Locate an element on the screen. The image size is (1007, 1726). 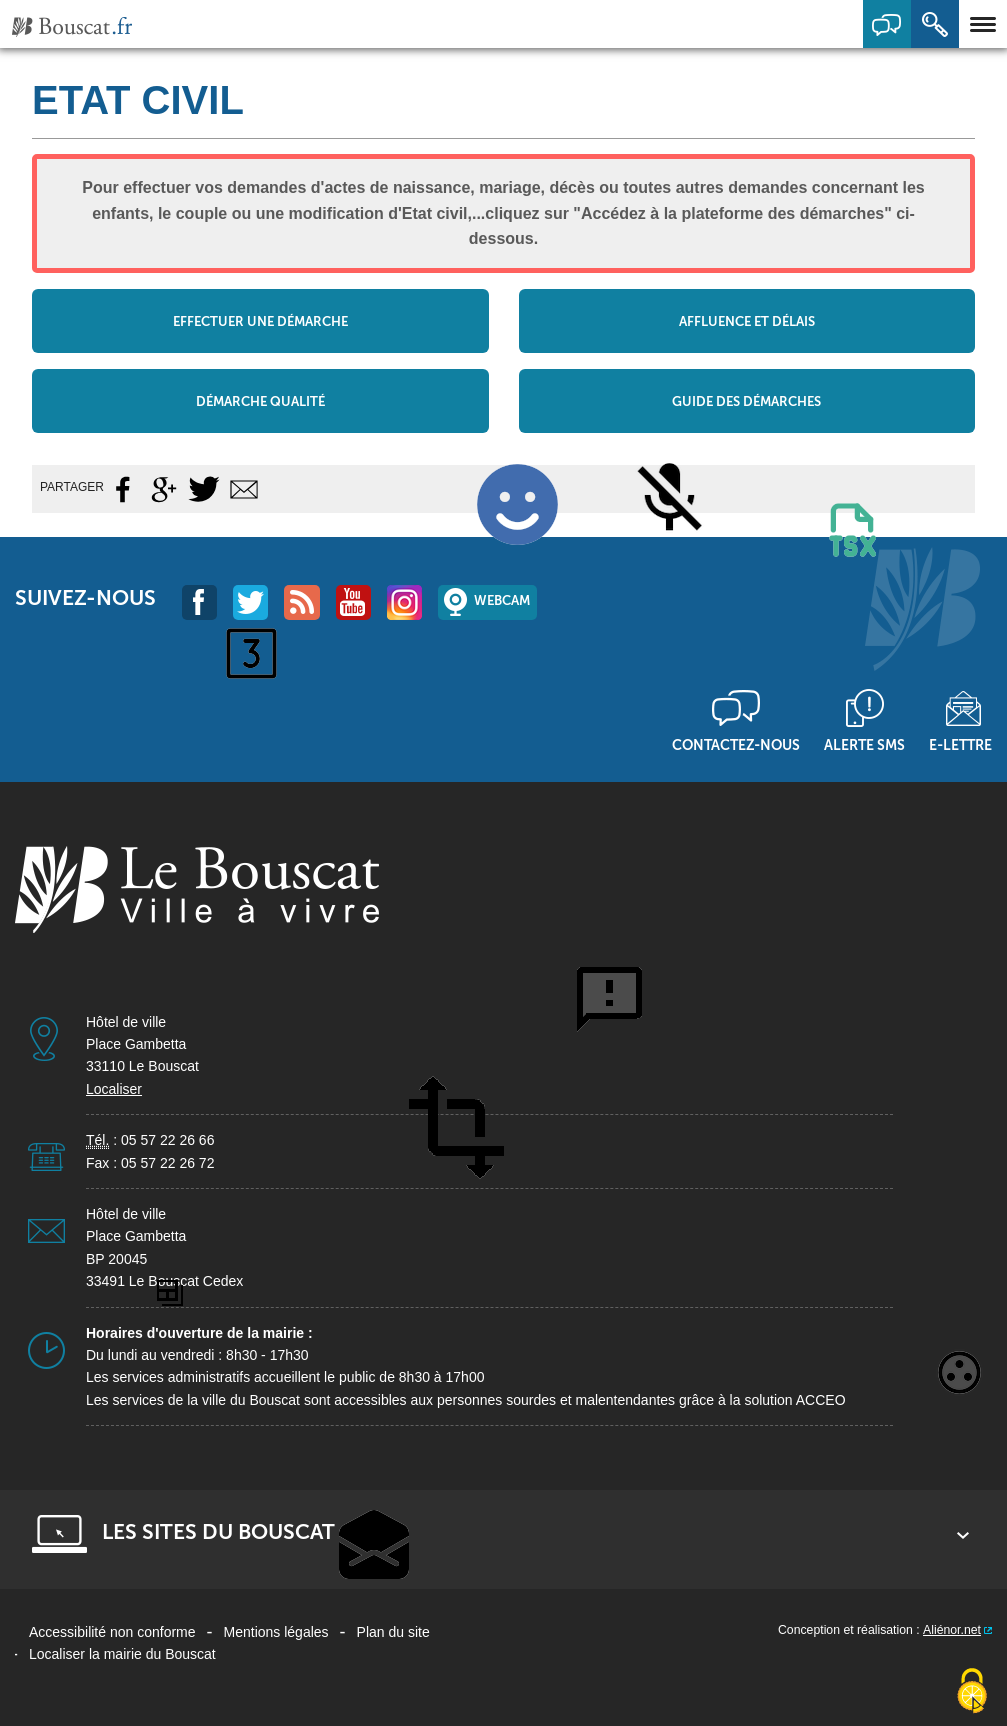
view team or group workspace is located at coordinates (959, 1372).